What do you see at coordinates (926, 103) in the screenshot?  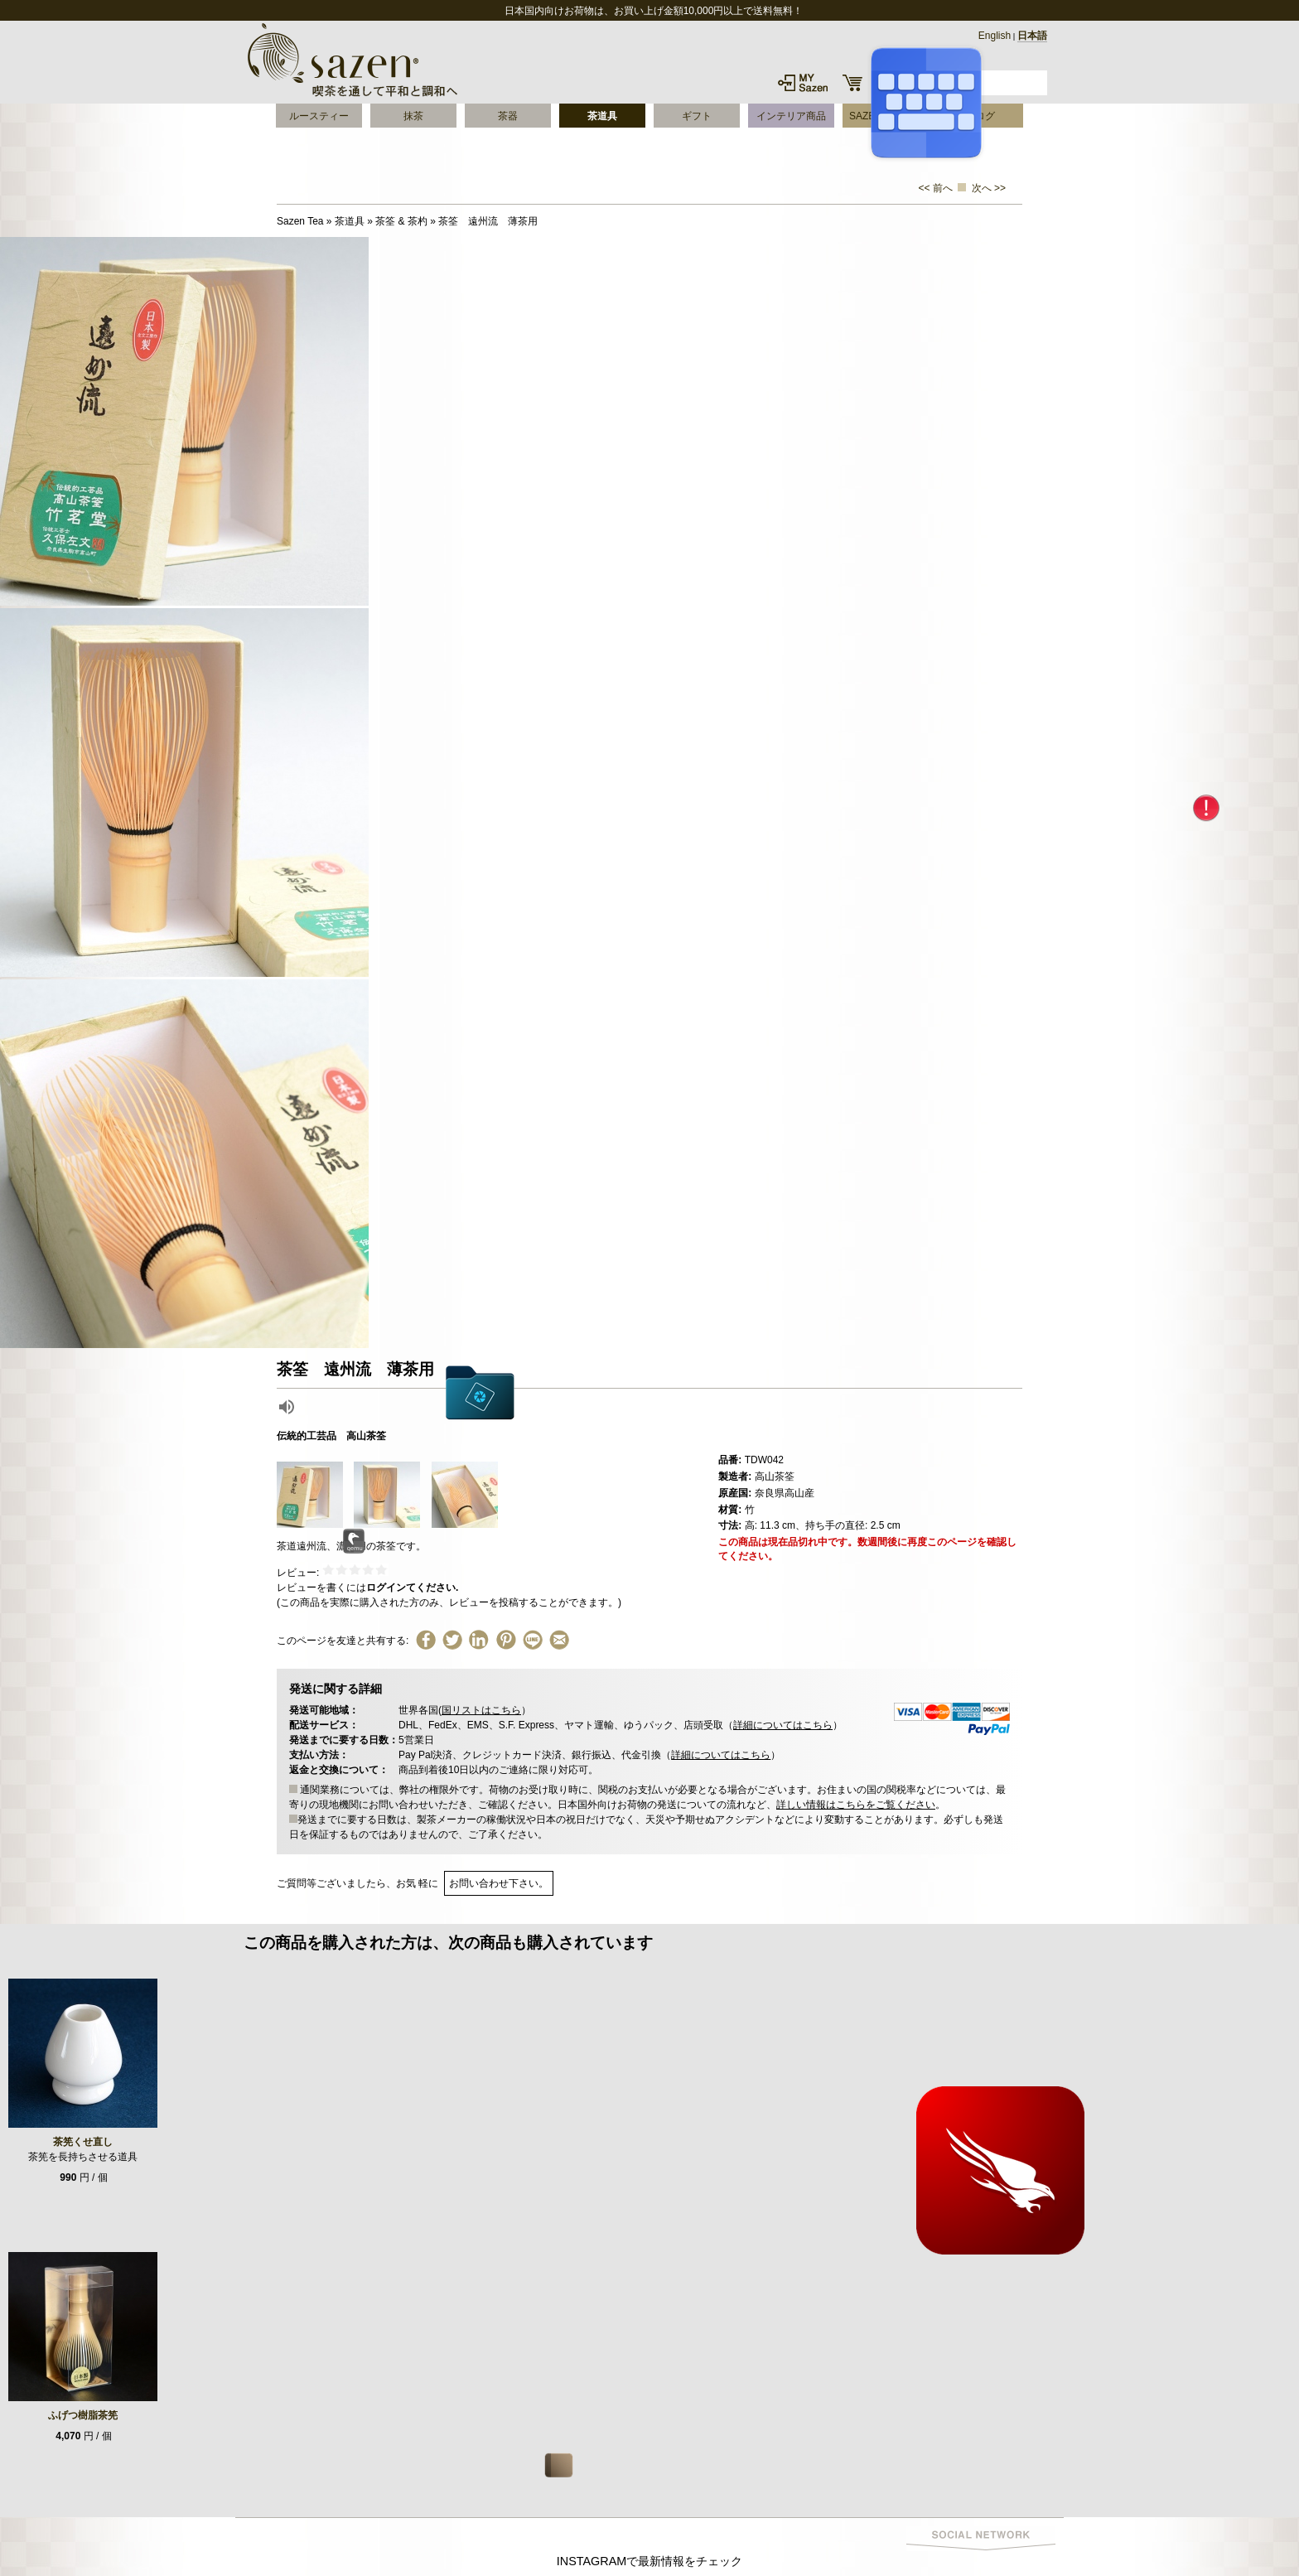 I see `access keyboard and input device settings` at bounding box center [926, 103].